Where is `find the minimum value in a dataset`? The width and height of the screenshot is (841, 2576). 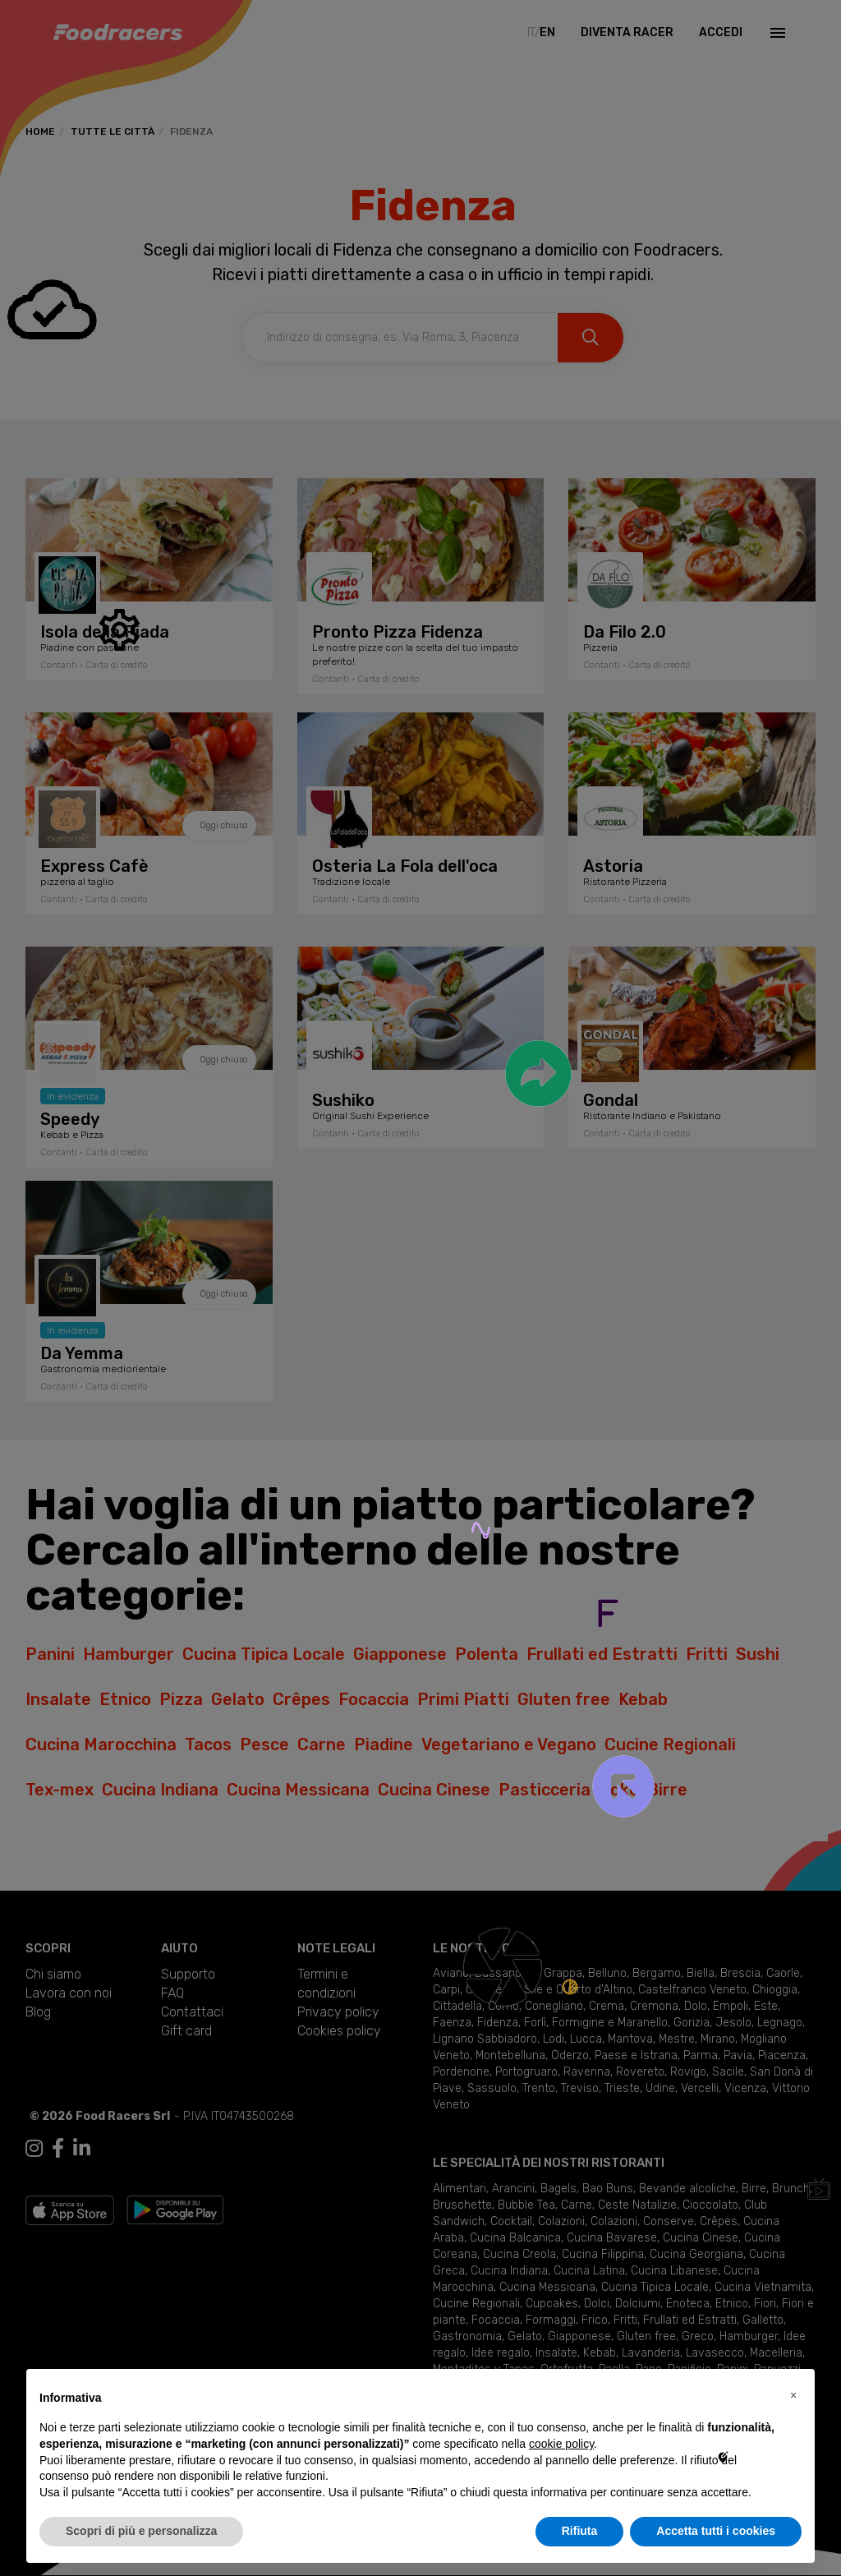 find the minimum value in a dataset is located at coordinates (480, 1530).